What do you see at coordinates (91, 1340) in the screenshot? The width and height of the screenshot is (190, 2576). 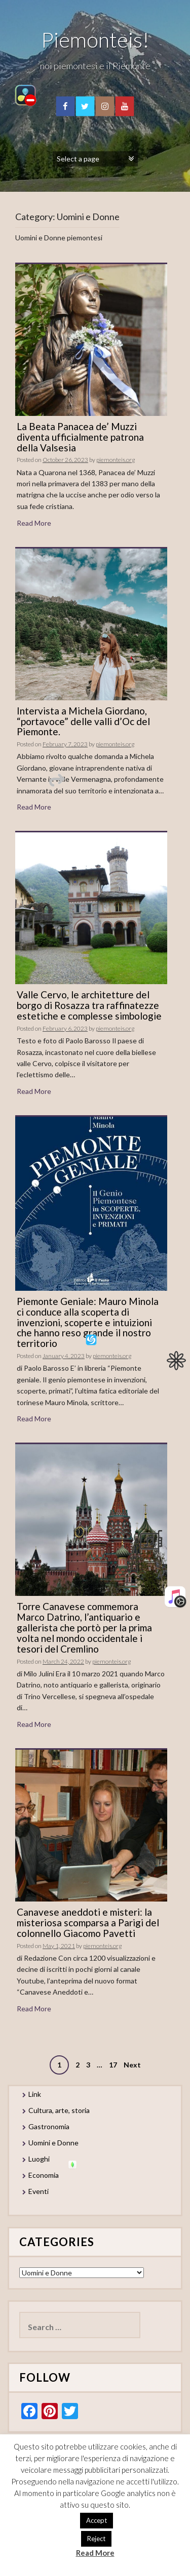 I see `open deepin operating system settings or app store` at bounding box center [91, 1340].